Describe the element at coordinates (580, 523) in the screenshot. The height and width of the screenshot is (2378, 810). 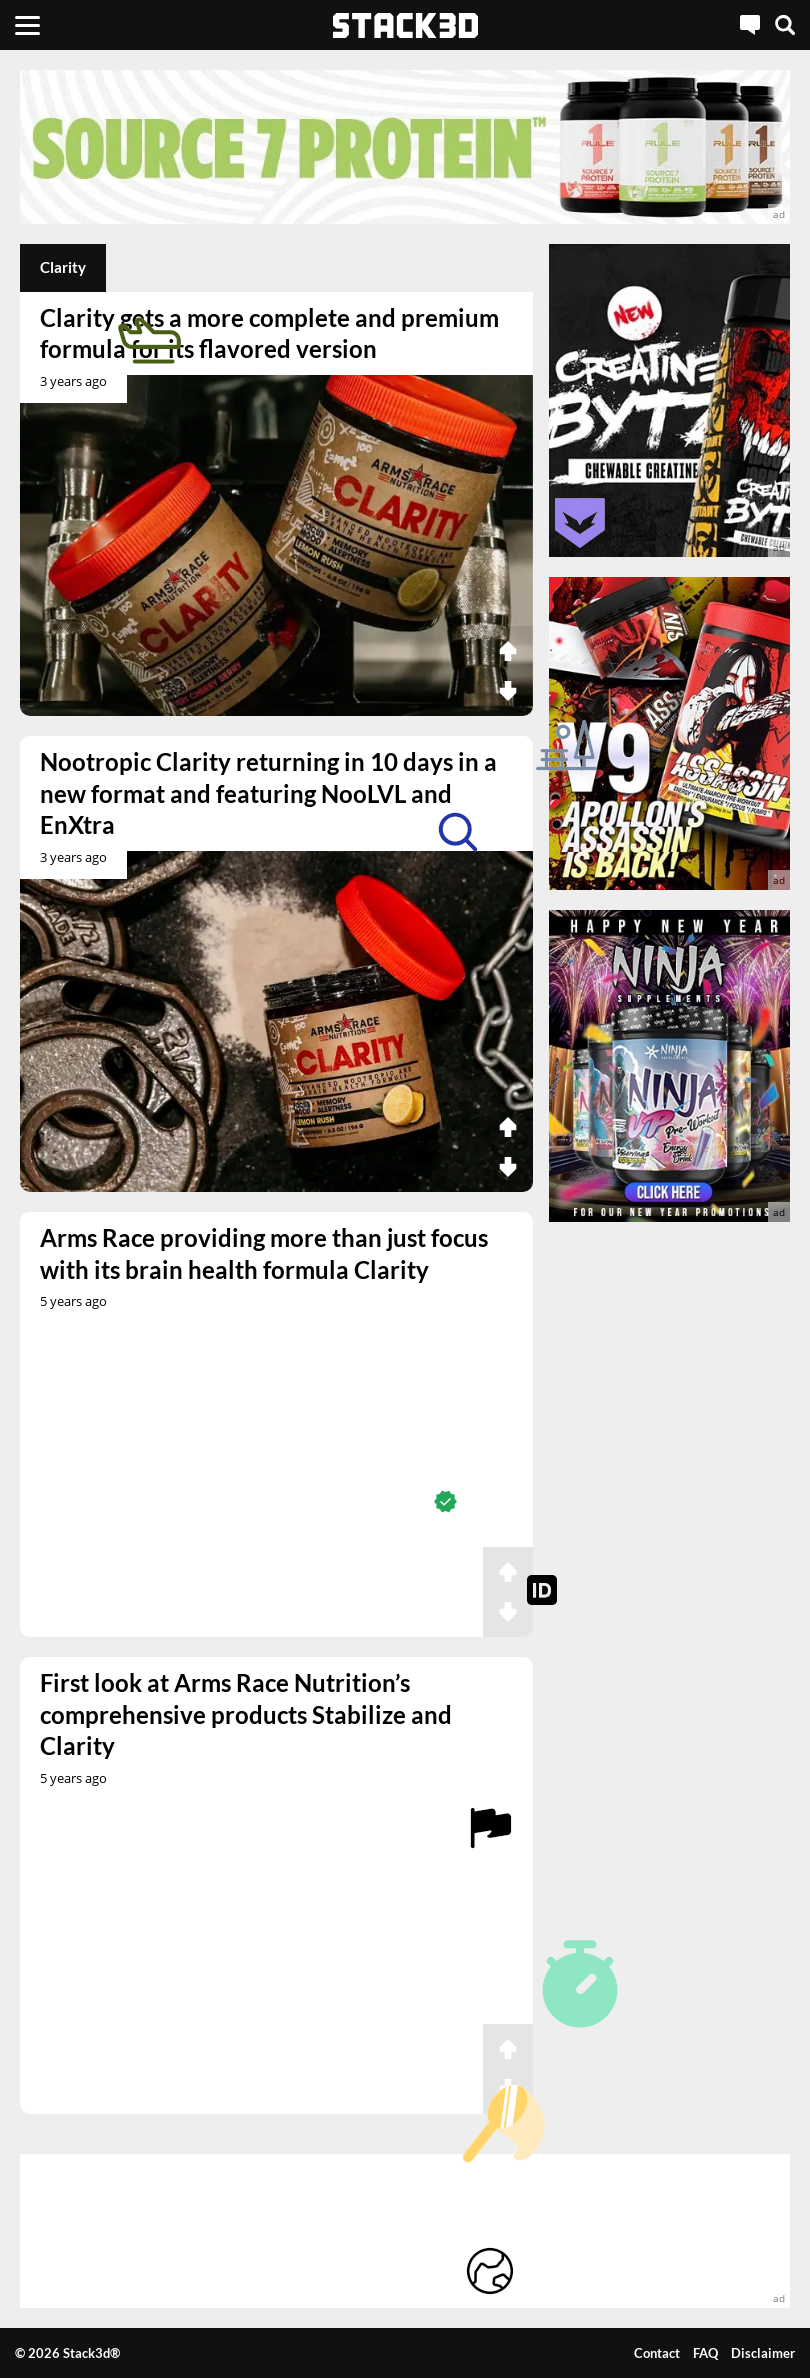
I see `indicates membership in Discord's HypeSquad House of Bravery` at that location.